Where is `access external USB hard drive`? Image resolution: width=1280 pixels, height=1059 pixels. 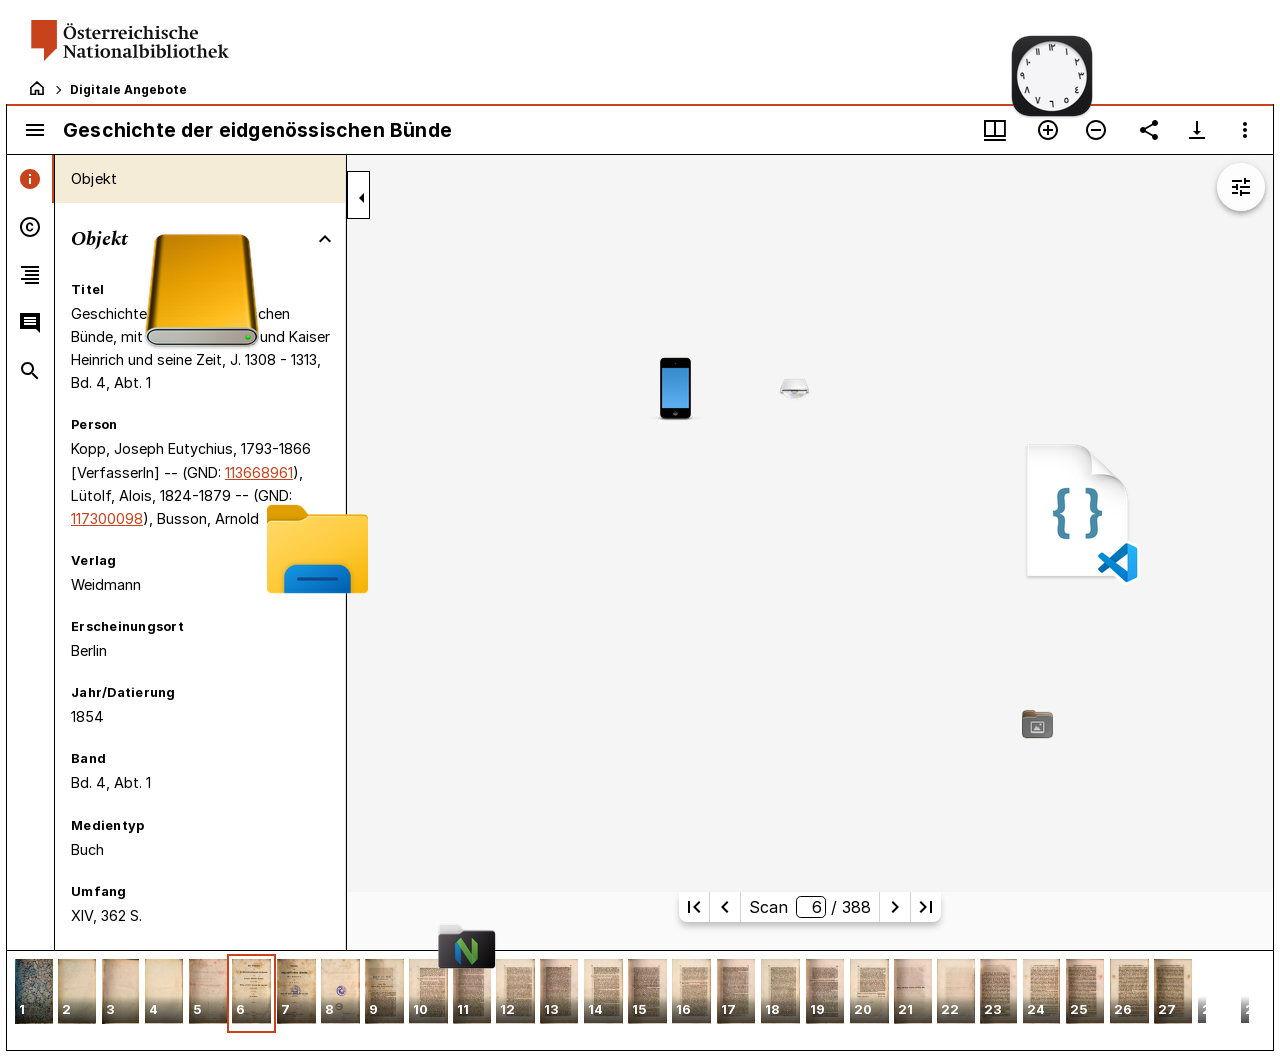 access external USB hard drive is located at coordinates (202, 290).